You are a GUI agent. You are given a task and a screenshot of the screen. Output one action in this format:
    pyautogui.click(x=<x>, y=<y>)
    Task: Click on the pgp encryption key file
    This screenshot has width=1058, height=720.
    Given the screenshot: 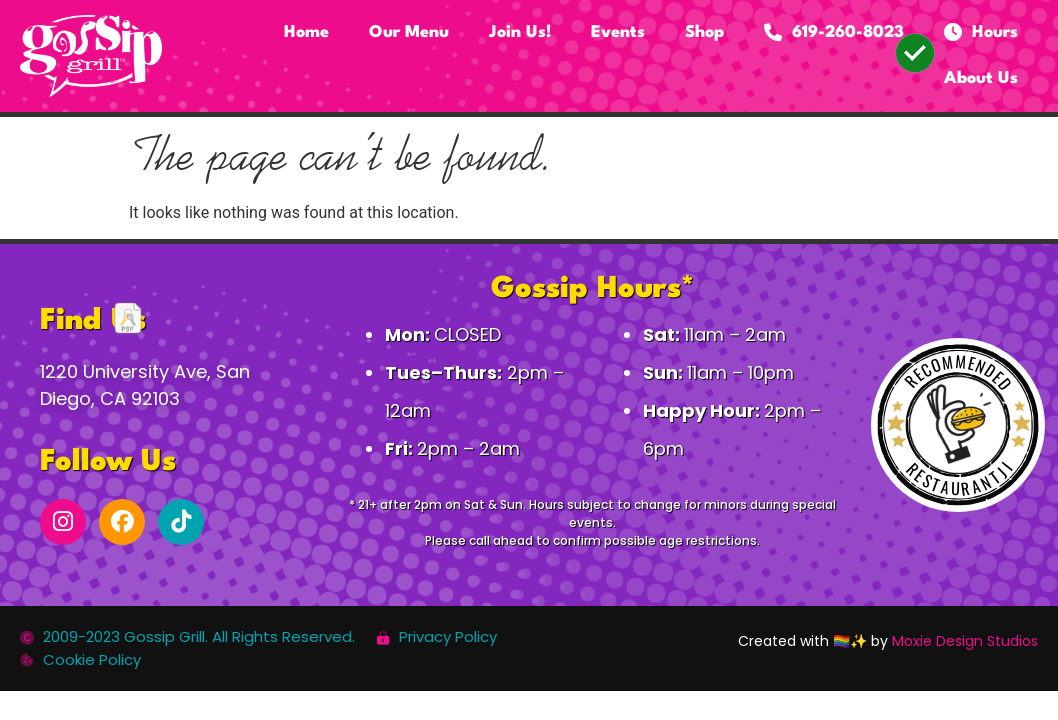 What is the action you would take?
    pyautogui.click(x=128, y=318)
    